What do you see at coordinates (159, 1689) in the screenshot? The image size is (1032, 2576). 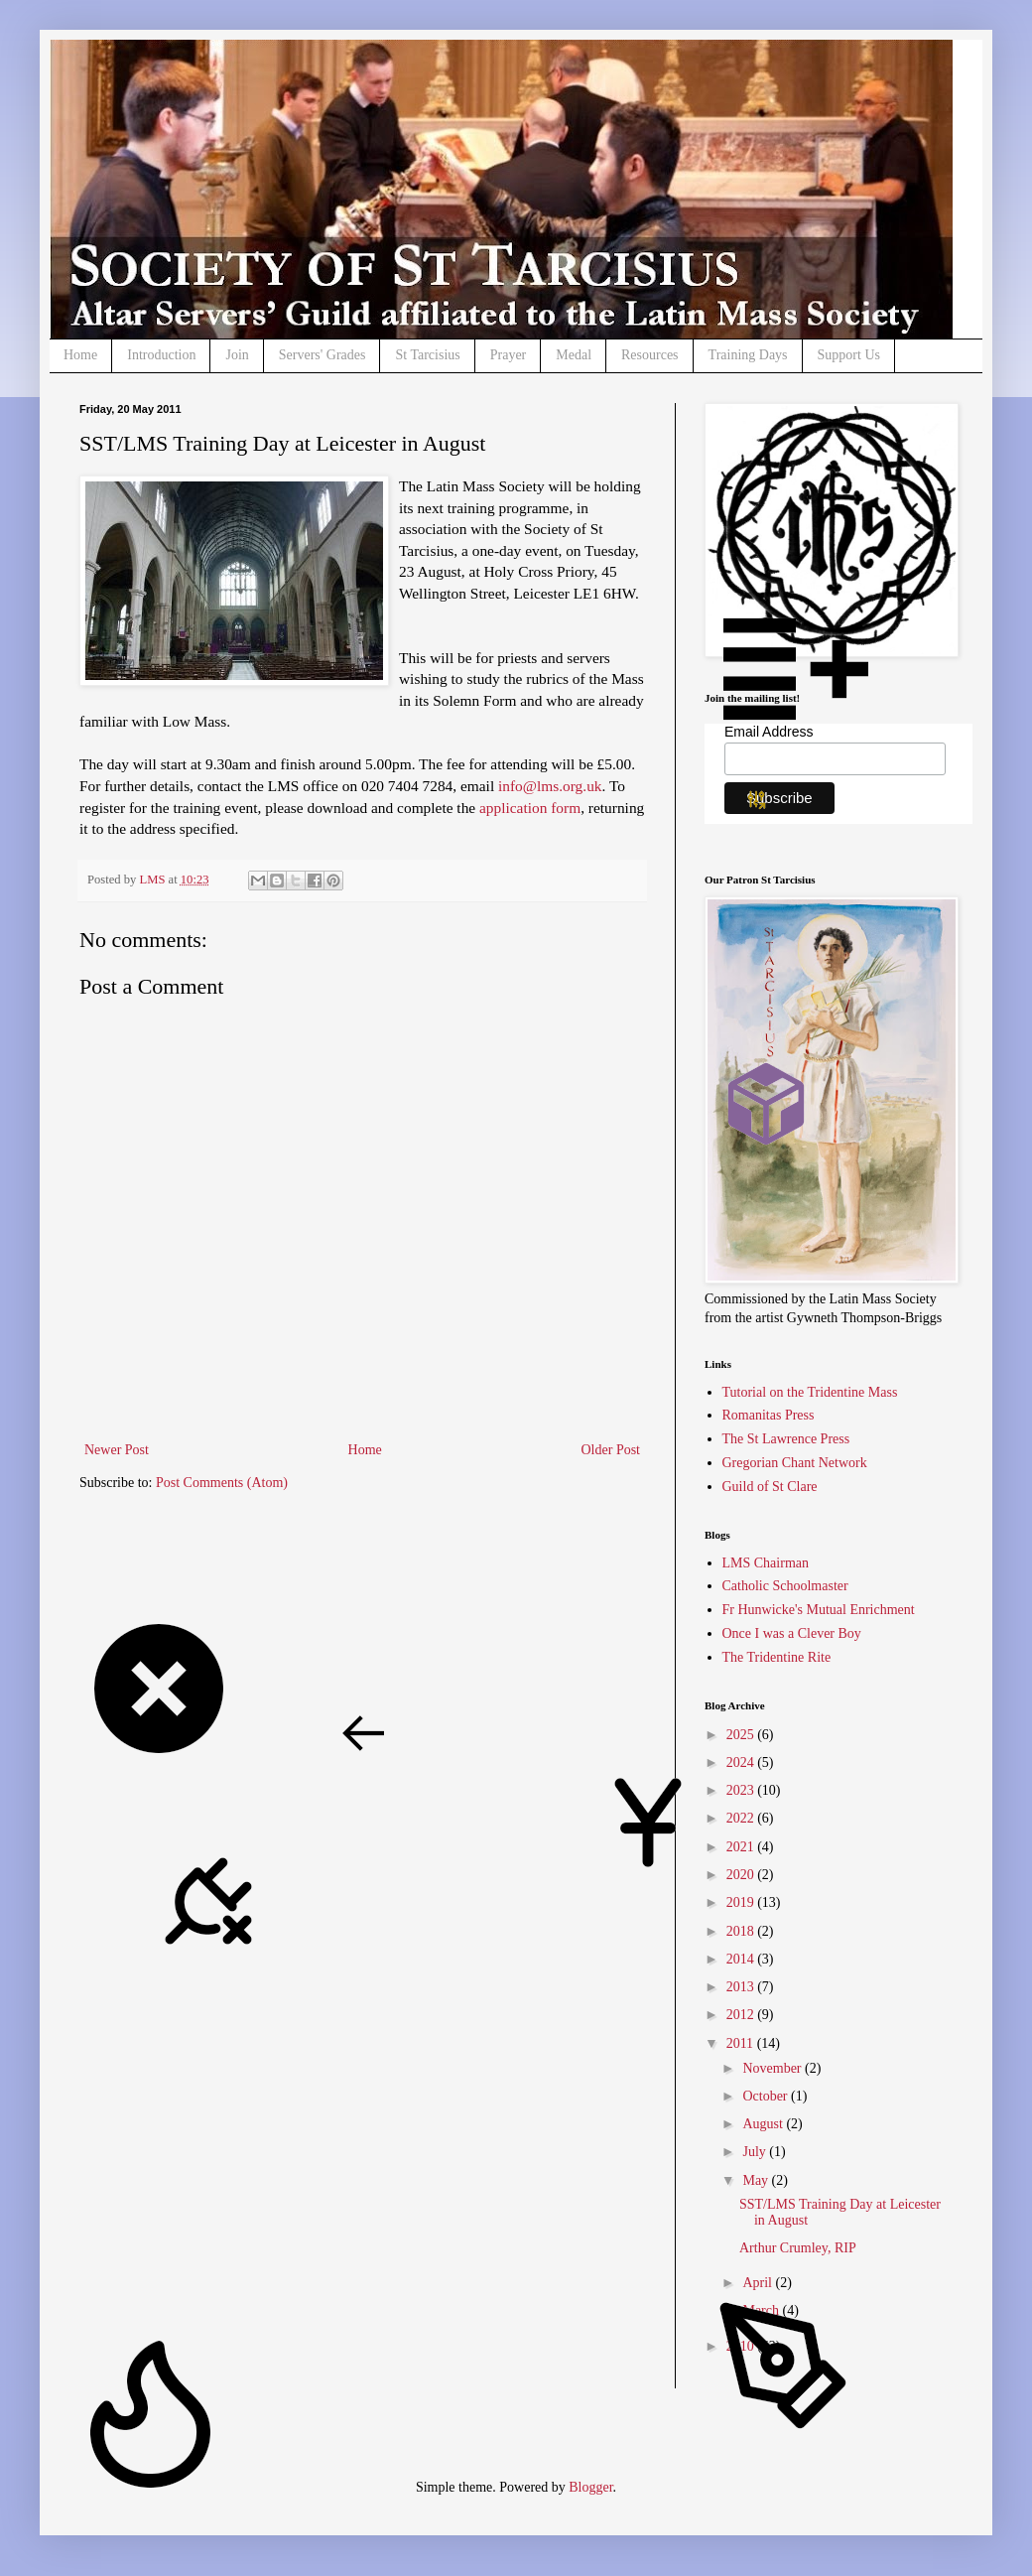 I see `close or dismiss a dialog` at bounding box center [159, 1689].